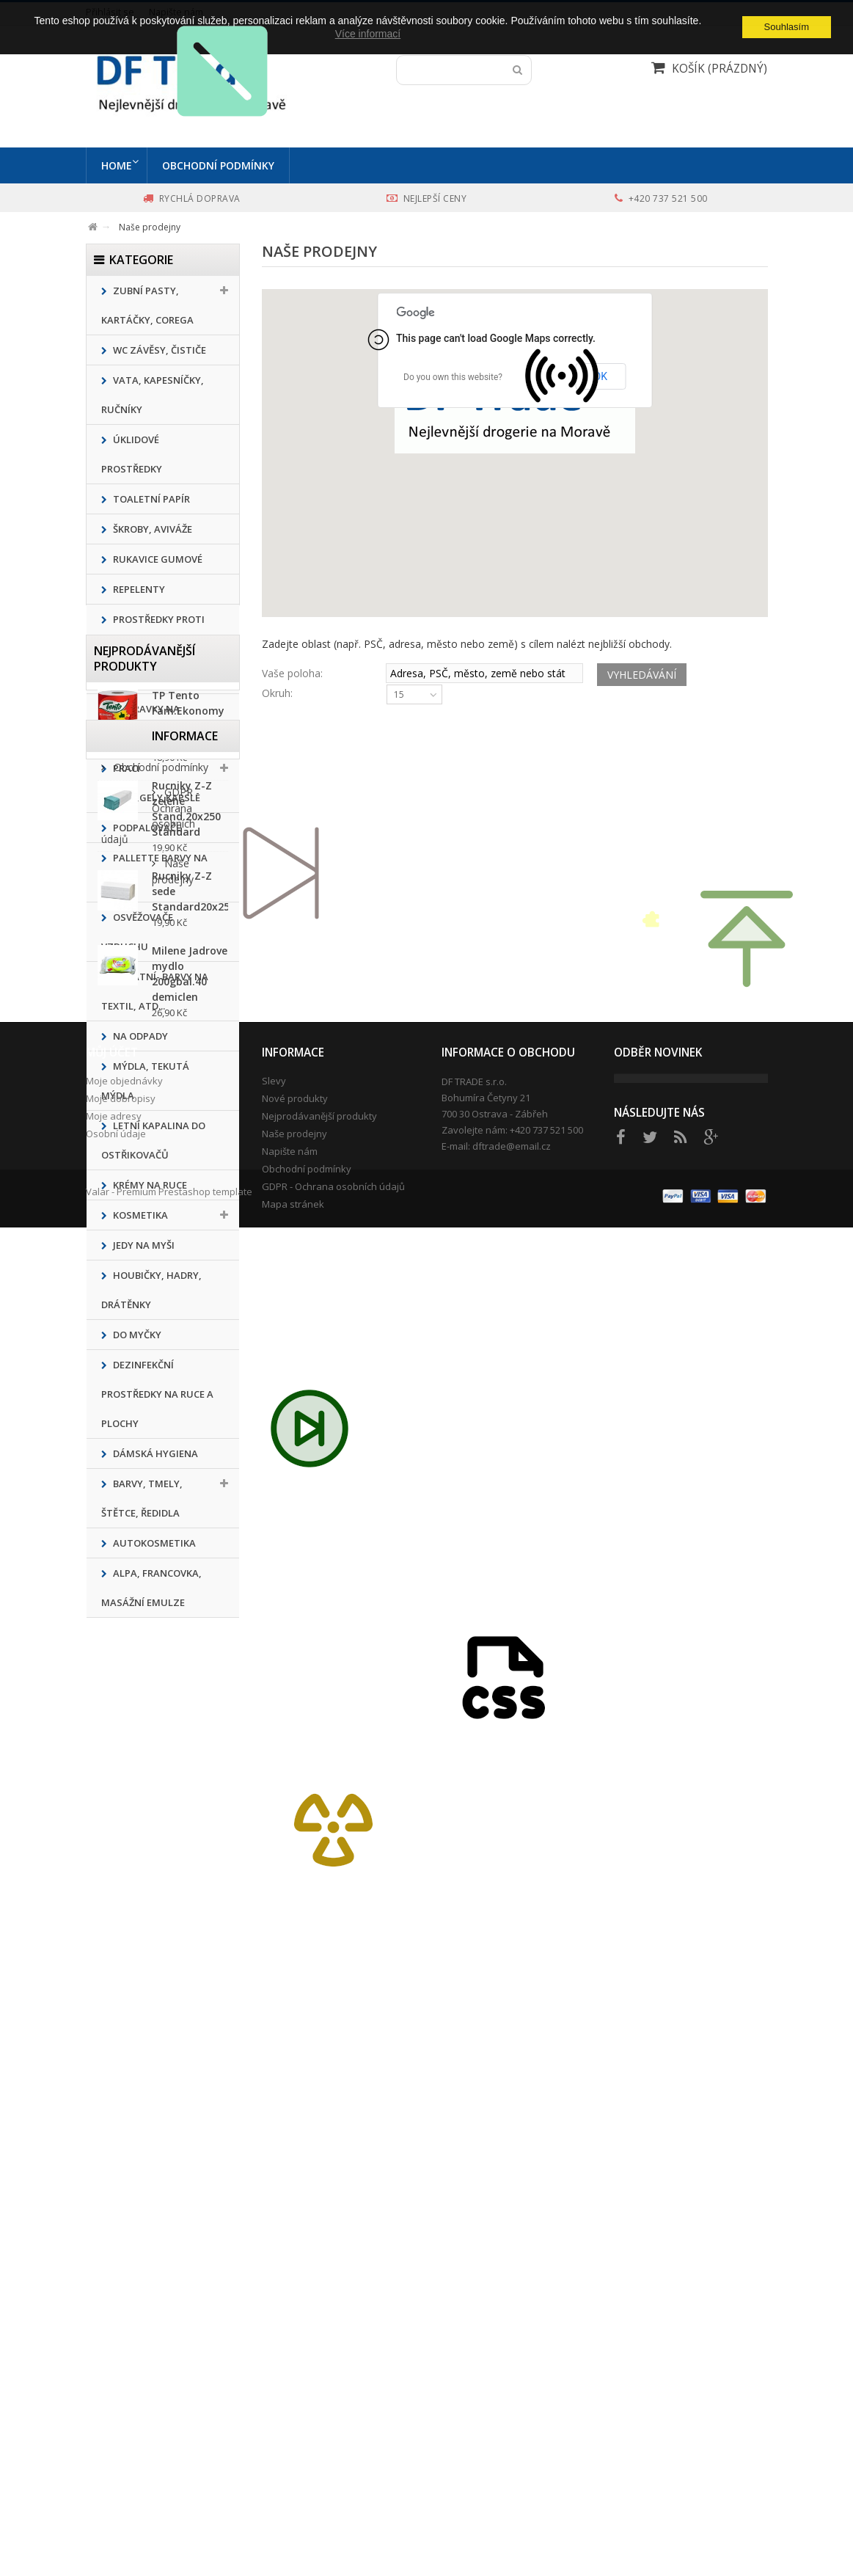 Image resolution: width=853 pixels, height=2576 pixels. I want to click on skip to next track, so click(310, 1429).